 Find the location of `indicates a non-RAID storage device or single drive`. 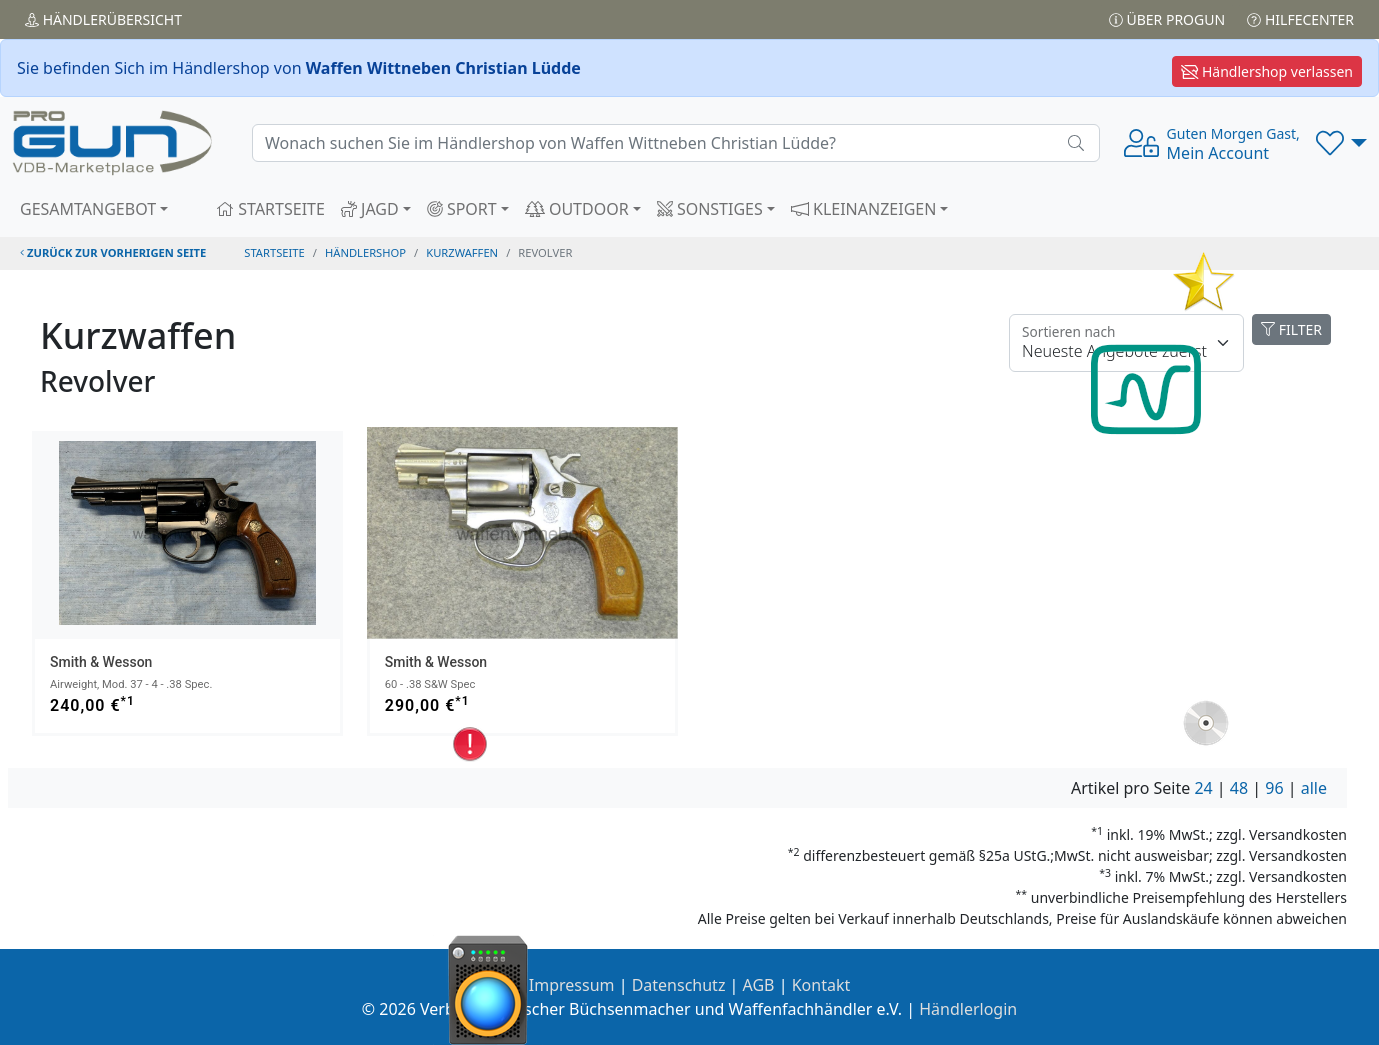

indicates a non-RAID storage device or single drive is located at coordinates (488, 990).